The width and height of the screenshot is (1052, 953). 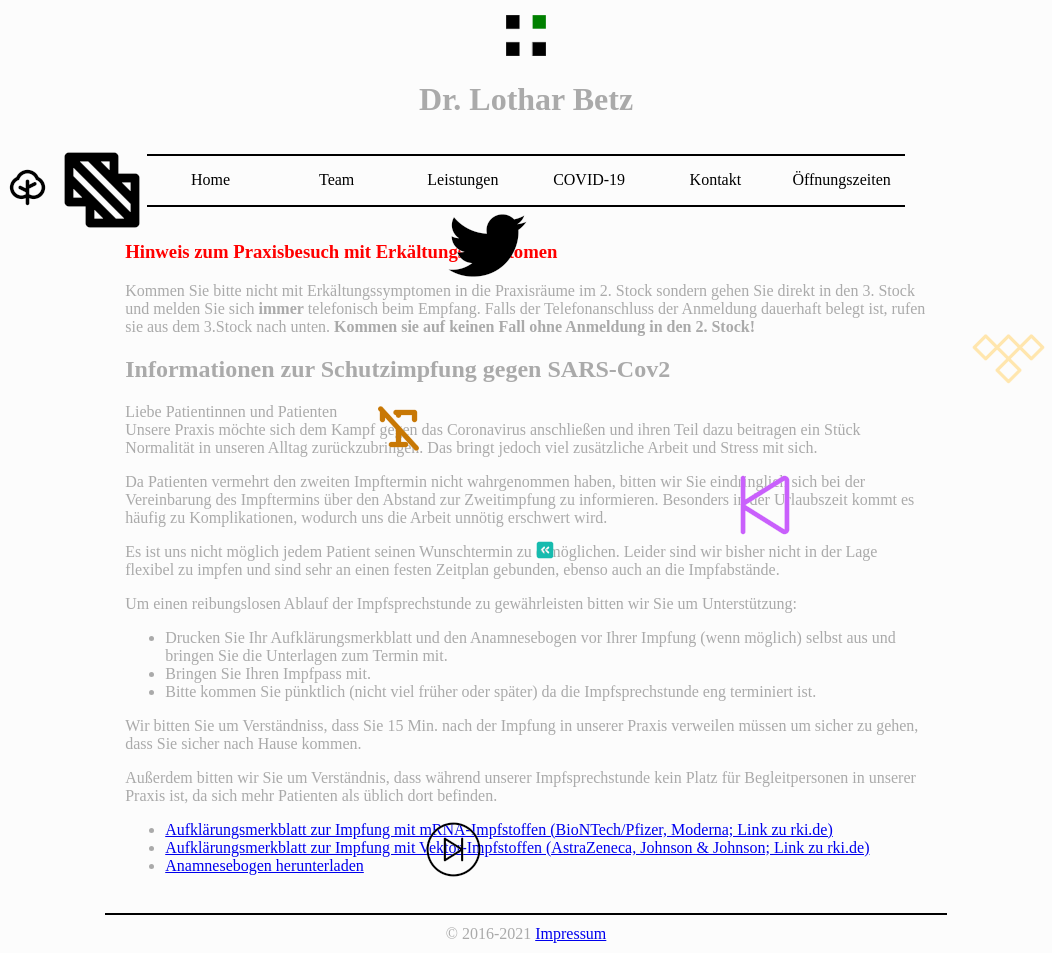 What do you see at coordinates (27, 187) in the screenshot?
I see `access nature or outdoor-related content` at bounding box center [27, 187].